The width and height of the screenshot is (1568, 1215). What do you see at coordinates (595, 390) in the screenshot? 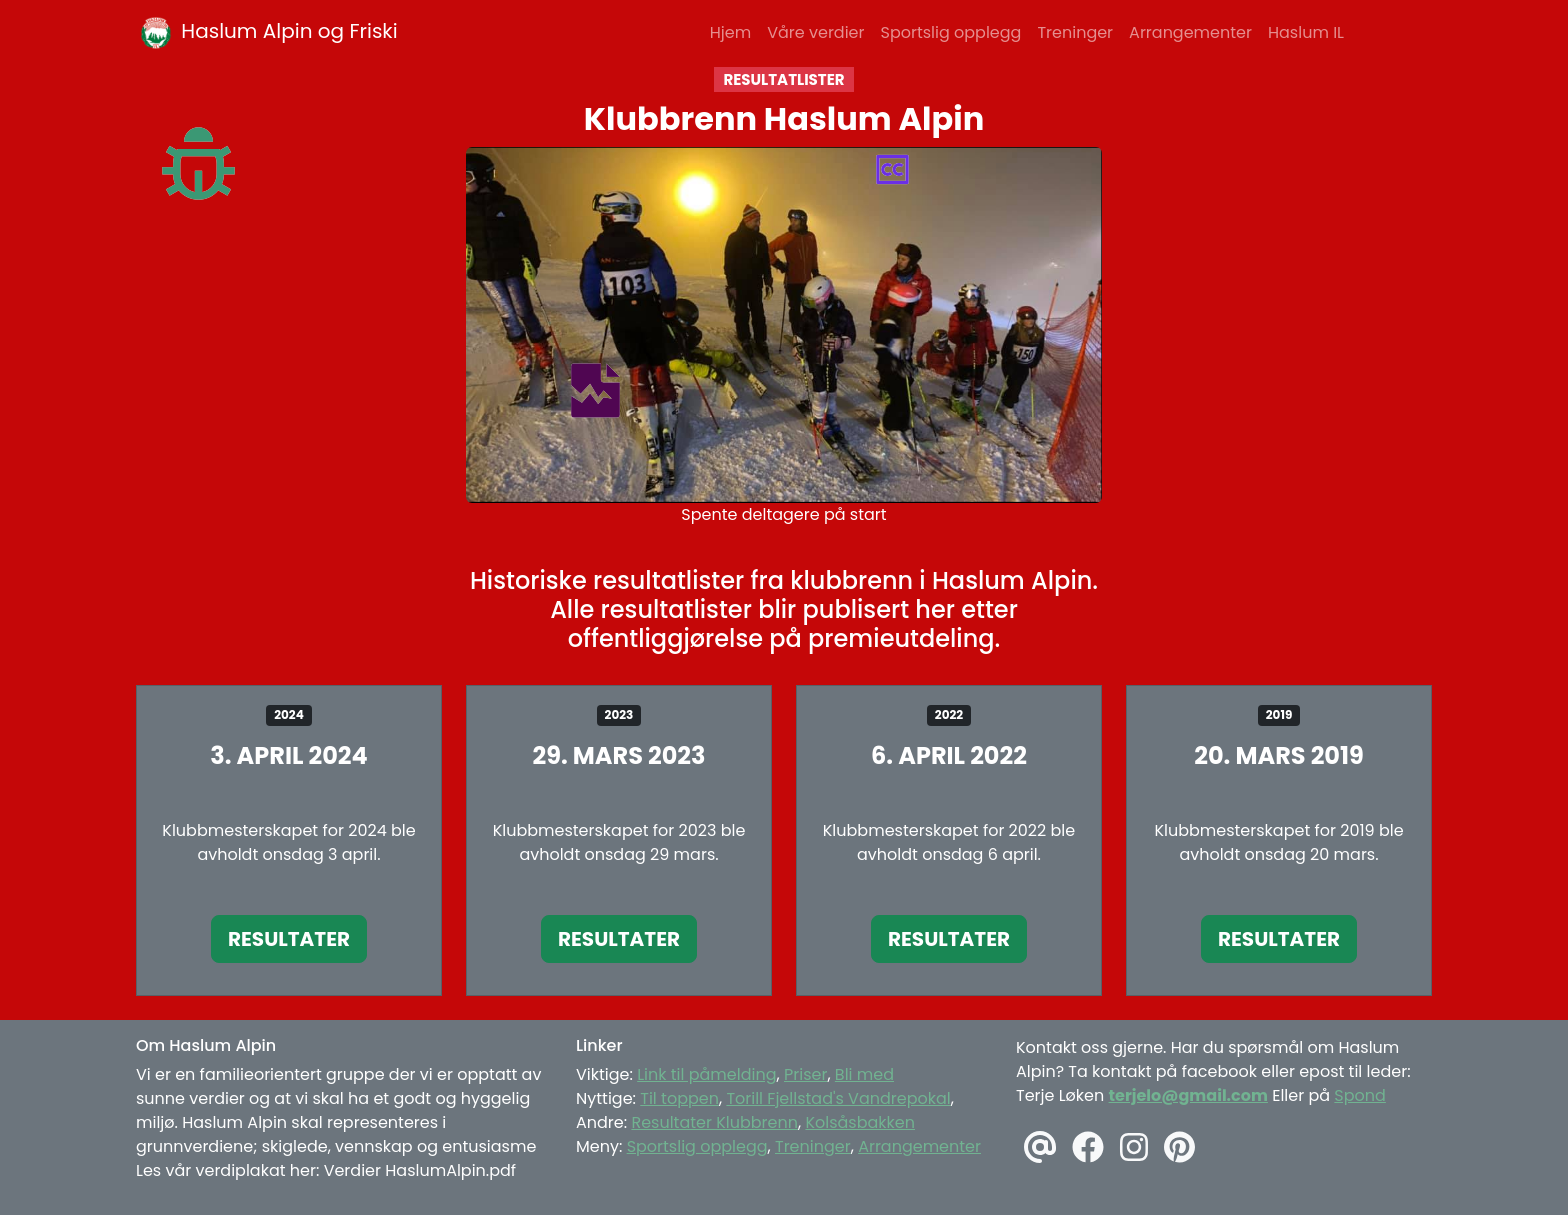
I see `indicates a corrupted or damaged file` at bounding box center [595, 390].